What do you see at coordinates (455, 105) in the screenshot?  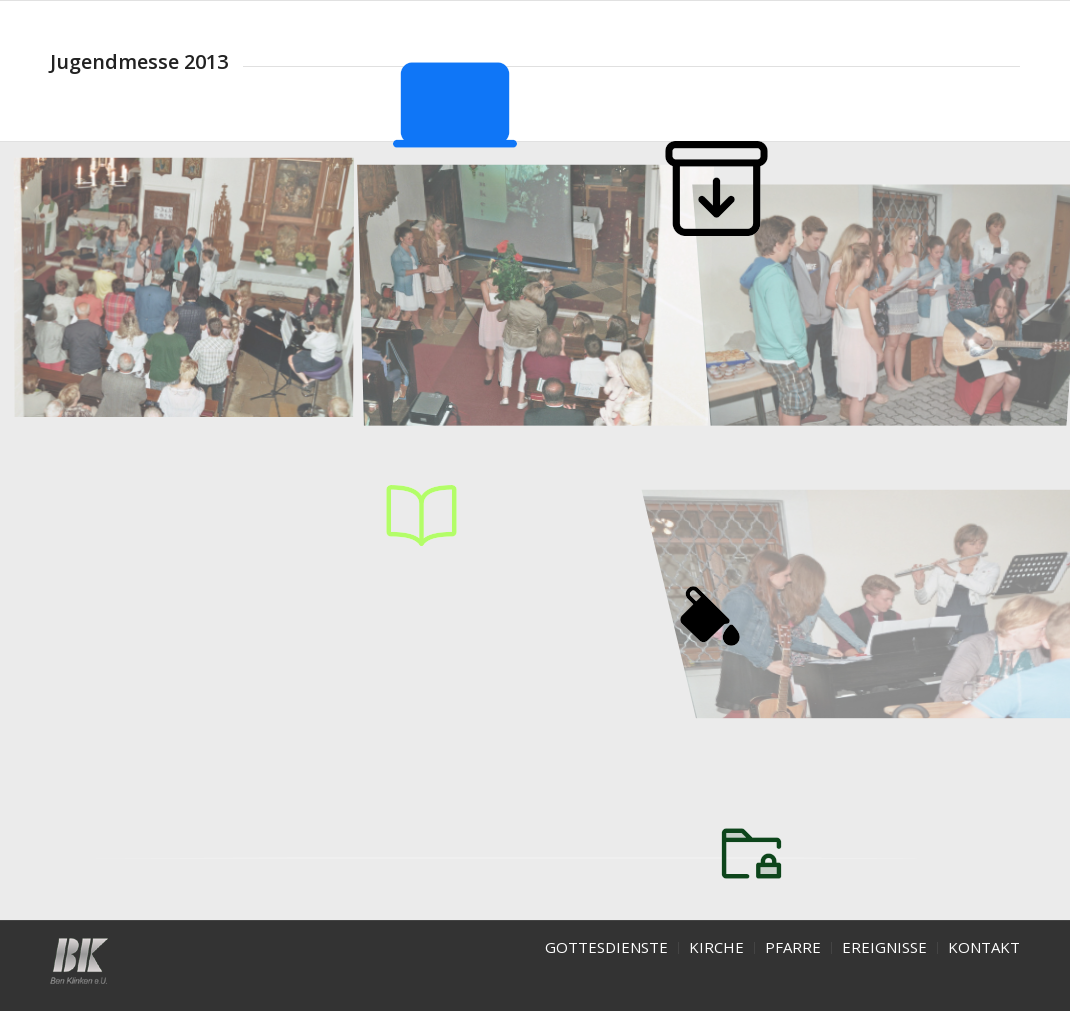 I see `switch to desktop view` at bounding box center [455, 105].